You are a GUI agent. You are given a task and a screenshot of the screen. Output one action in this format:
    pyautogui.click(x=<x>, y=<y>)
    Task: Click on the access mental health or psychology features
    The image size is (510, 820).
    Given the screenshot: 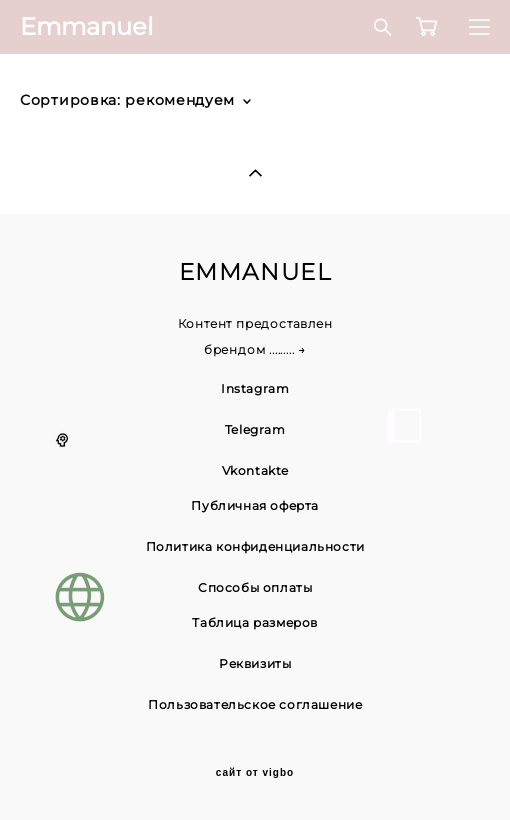 What is the action you would take?
    pyautogui.click(x=62, y=440)
    